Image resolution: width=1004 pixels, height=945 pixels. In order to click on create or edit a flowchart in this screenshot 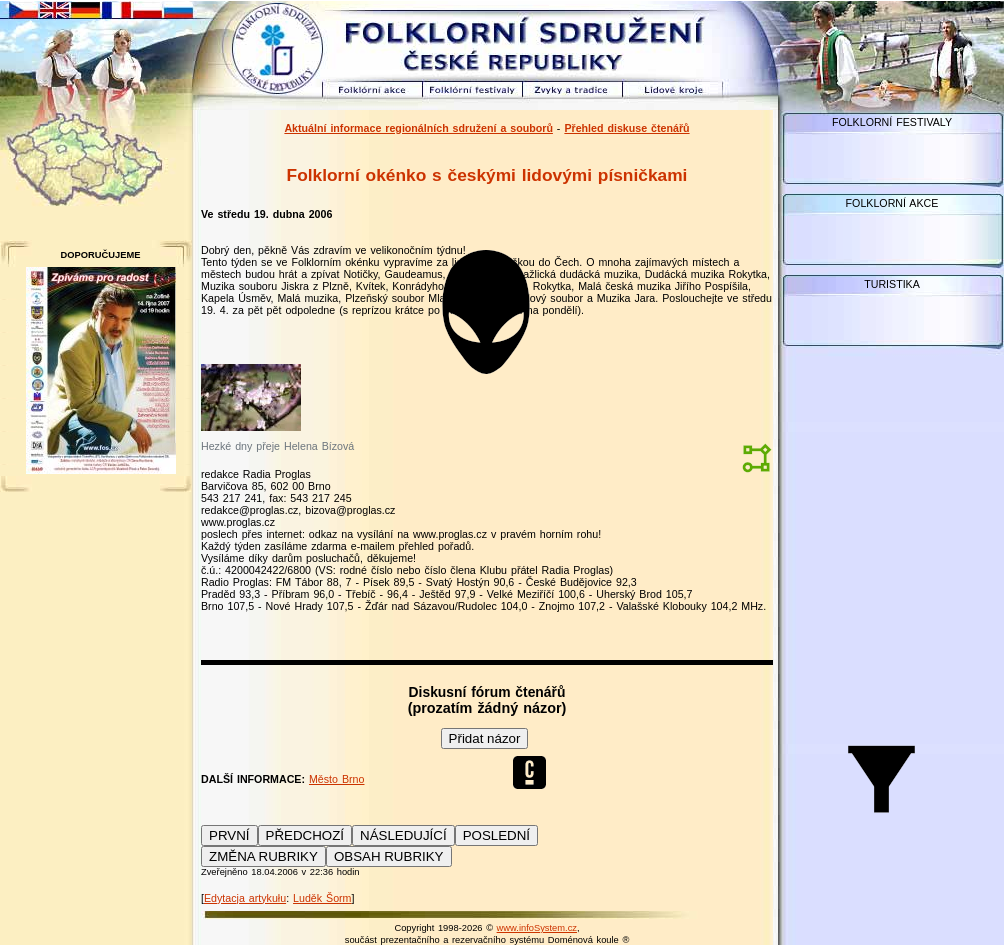, I will do `click(756, 458)`.